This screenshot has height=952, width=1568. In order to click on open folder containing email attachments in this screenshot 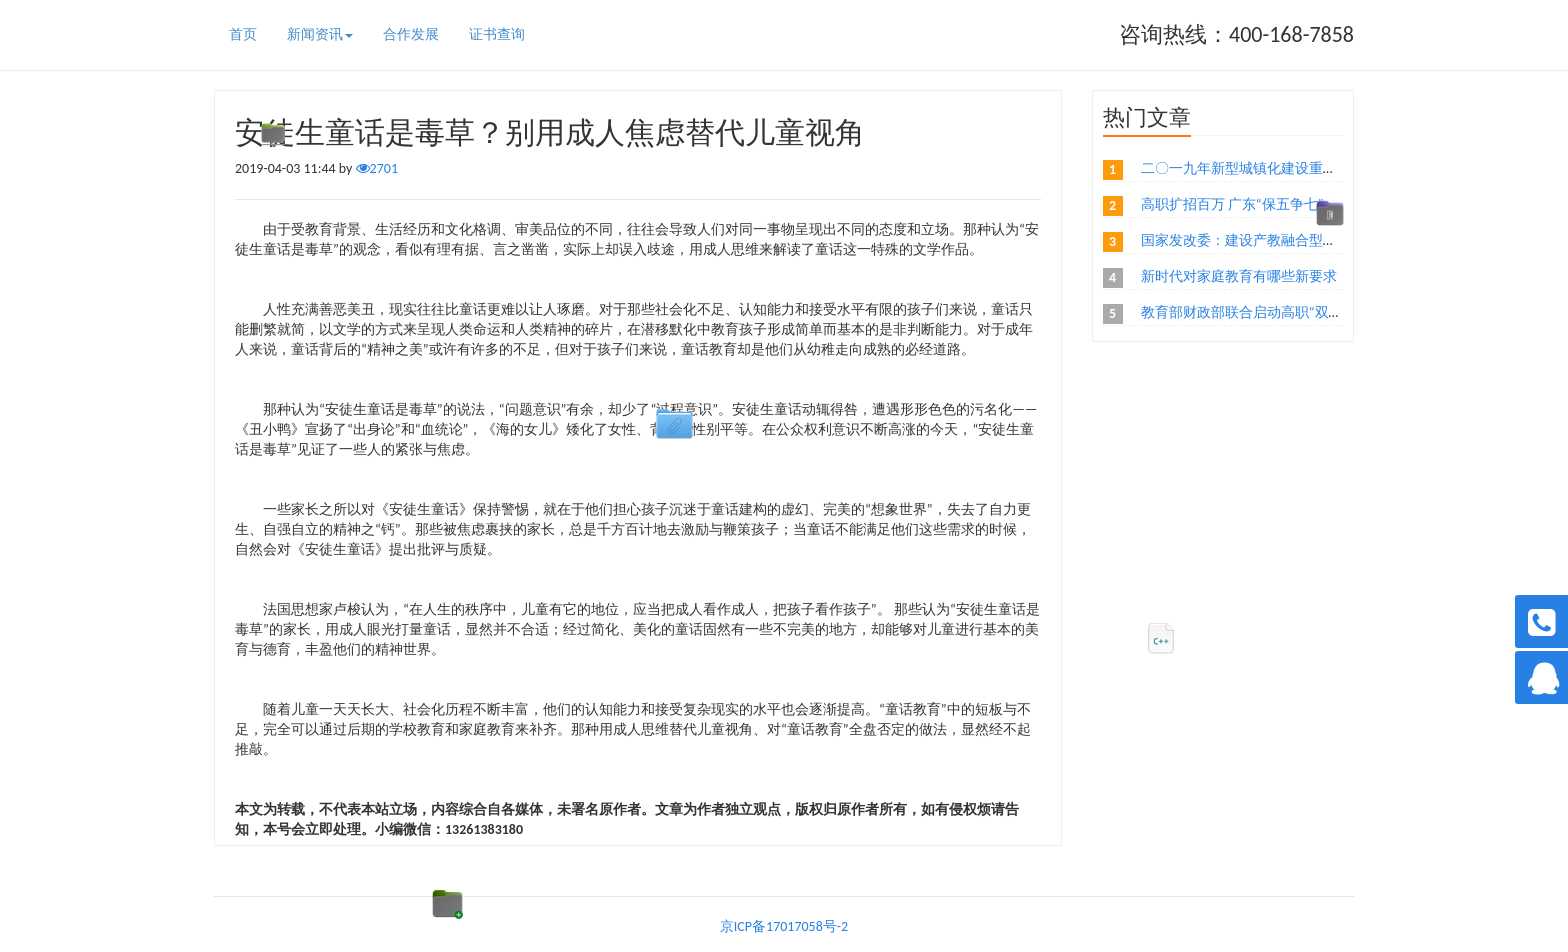, I will do `click(674, 423)`.